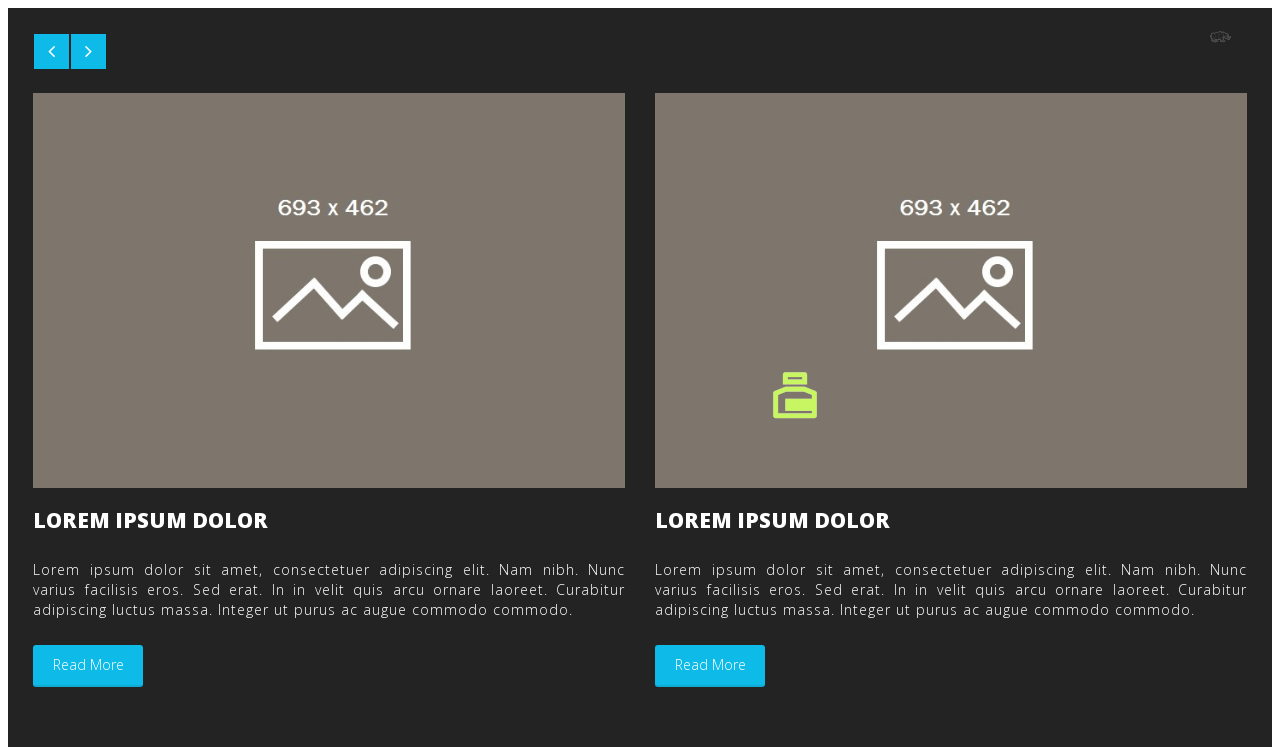  What do you see at coordinates (795, 394) in the screenshot?
I see `access drawing or inking tools` at bounding box center [795, 394].